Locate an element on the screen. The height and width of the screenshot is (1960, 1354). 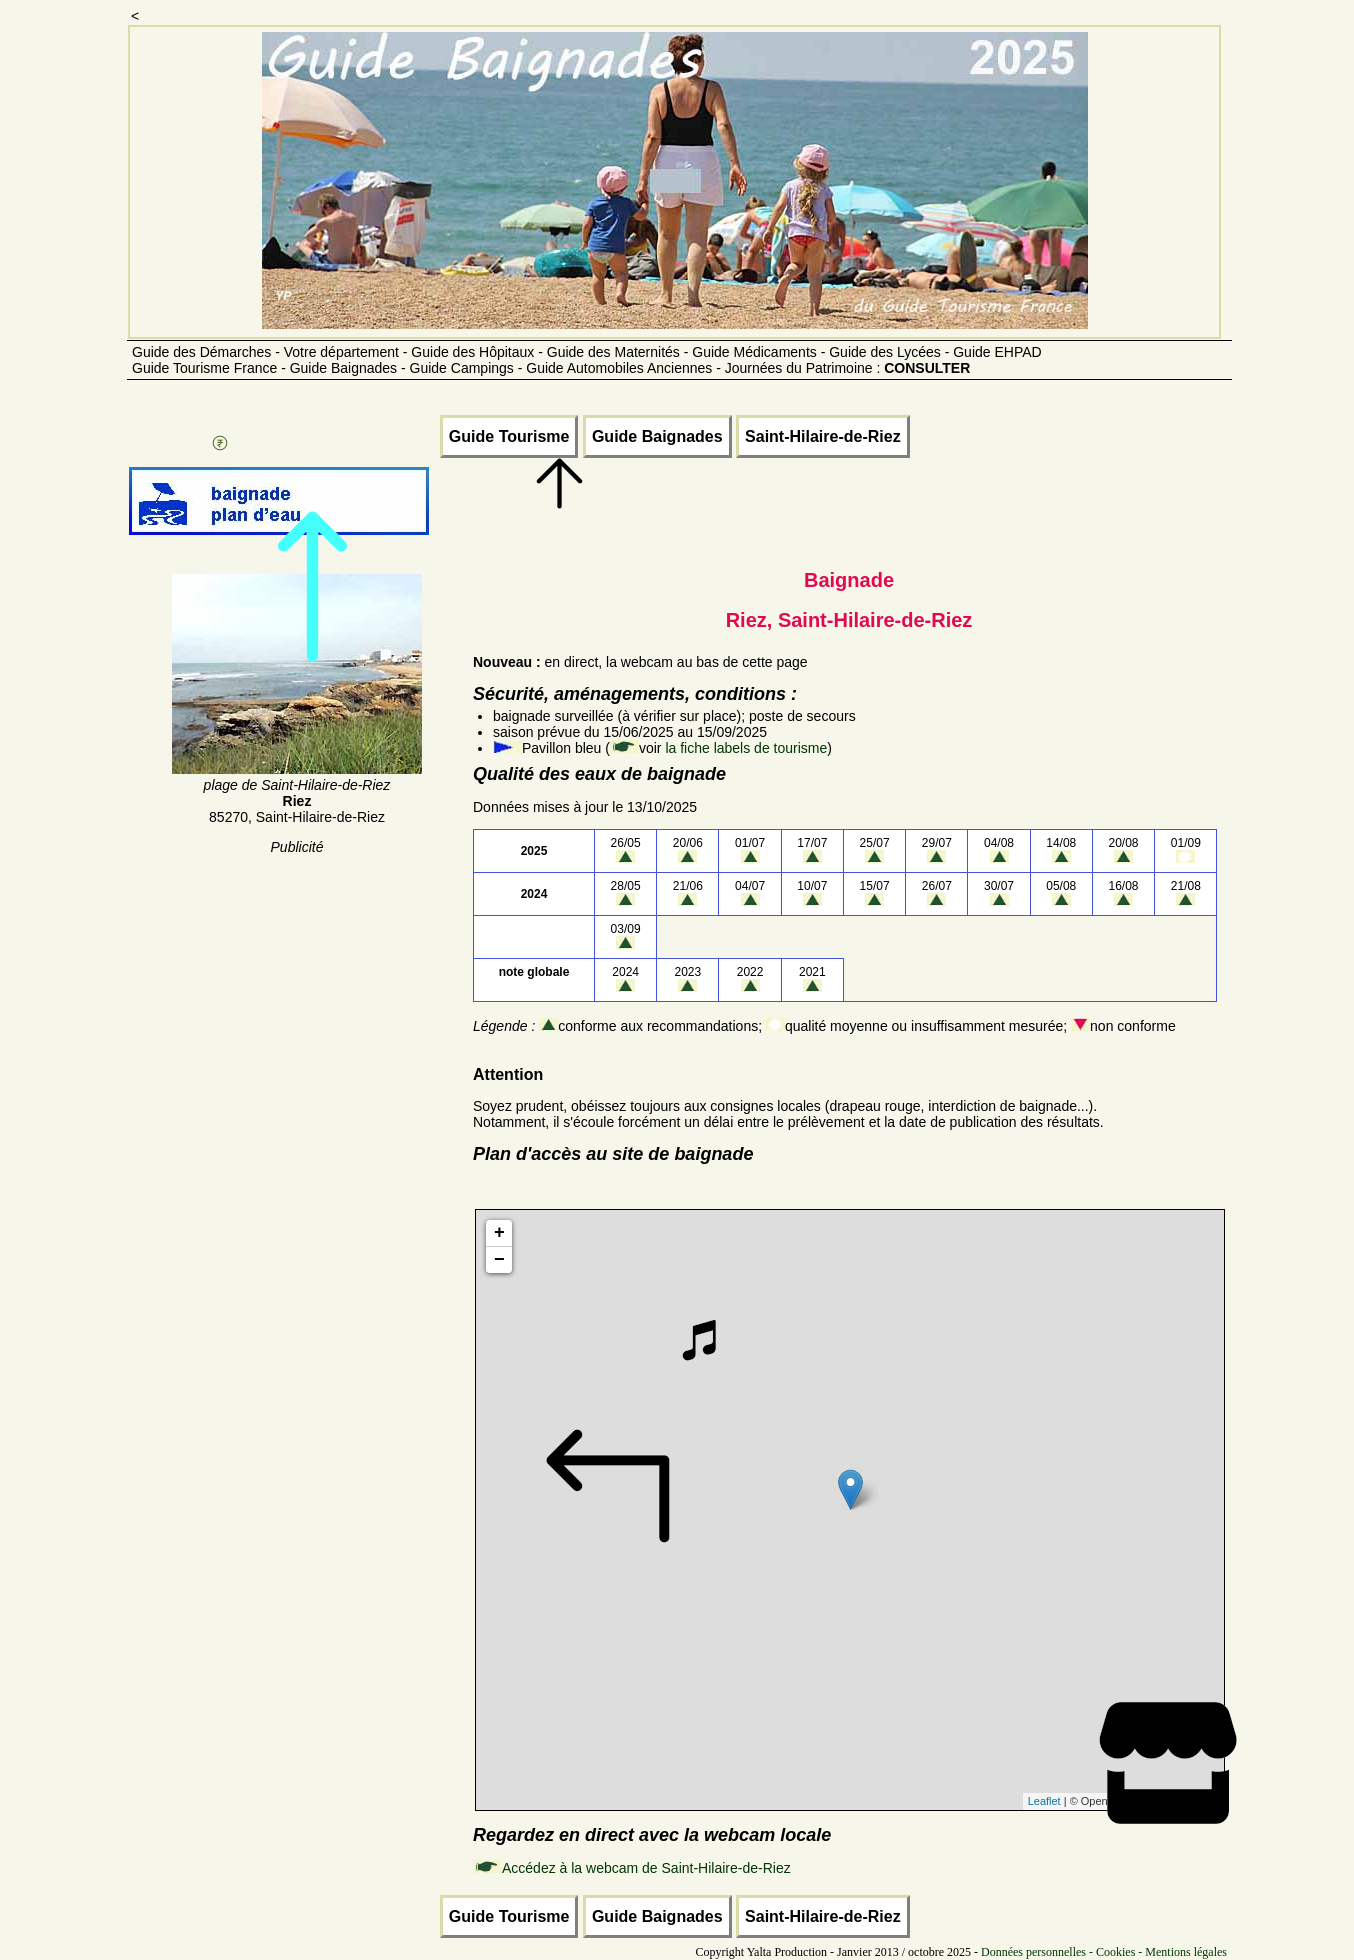
move item up in a list is located at coordinates (559, 483).